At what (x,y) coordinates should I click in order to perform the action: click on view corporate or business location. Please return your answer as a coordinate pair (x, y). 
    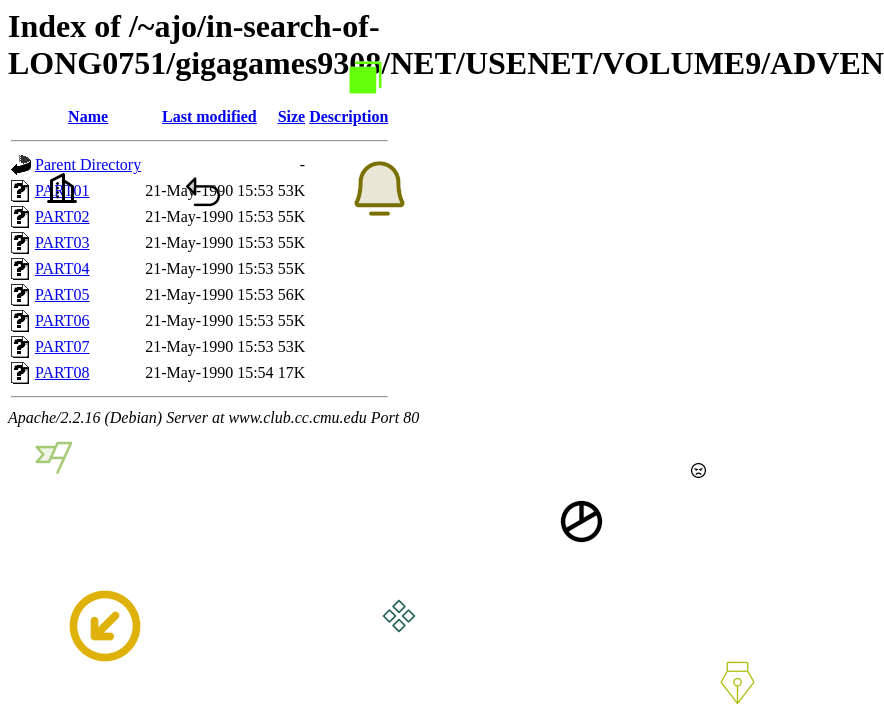
    Looking at the image, I should click on (62, 188).